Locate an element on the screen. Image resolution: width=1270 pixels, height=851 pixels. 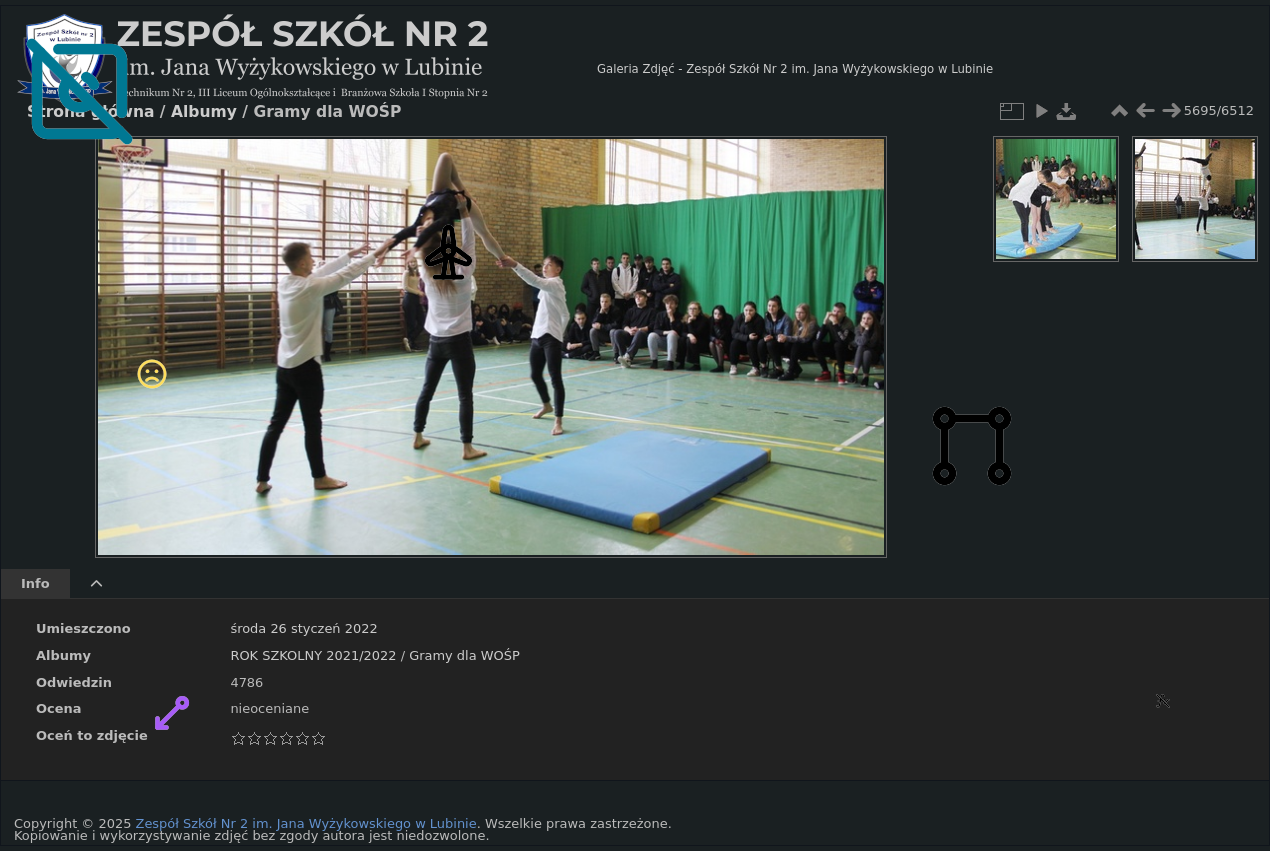
disable math function or formula mode is located at coordinates (1163, 701).